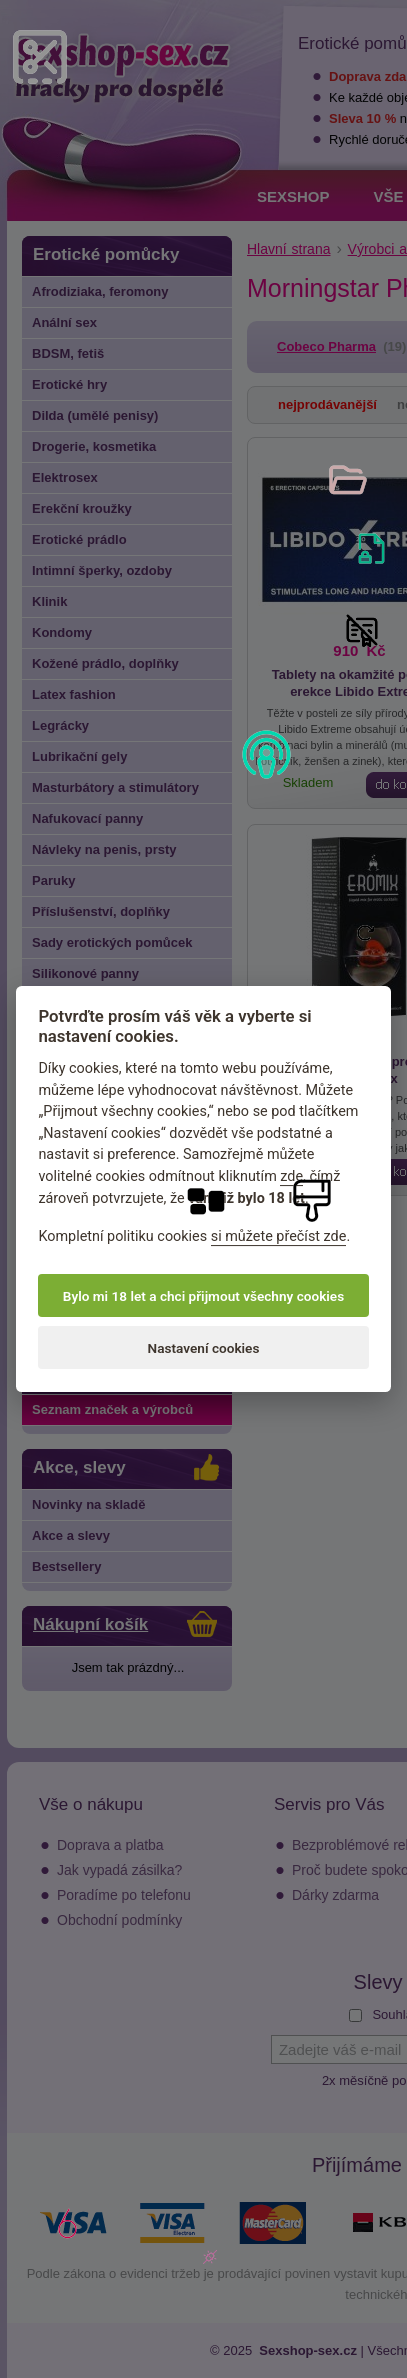  What do you see at coordinates (371, 548) in the screenshot?
I see `a locked or encrypted file` at bounding box center [371, 548].